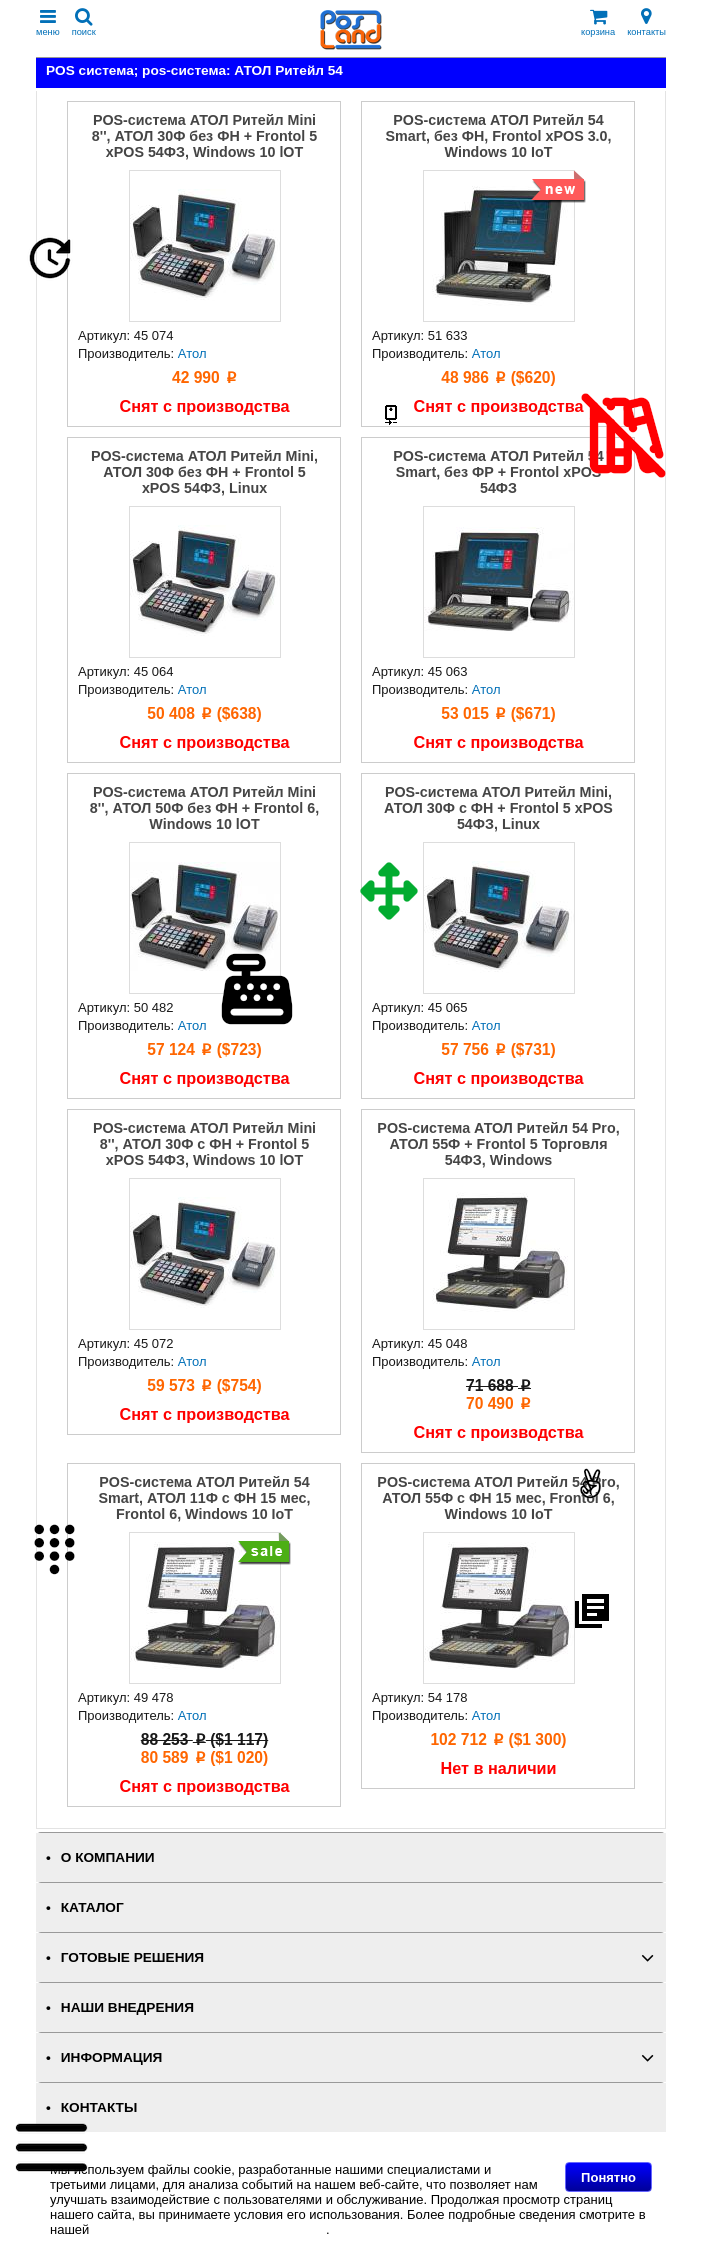  Describe the element at coordinates (54, 1548) in the screenshot. I see `open numeric keypad for input` at that location.